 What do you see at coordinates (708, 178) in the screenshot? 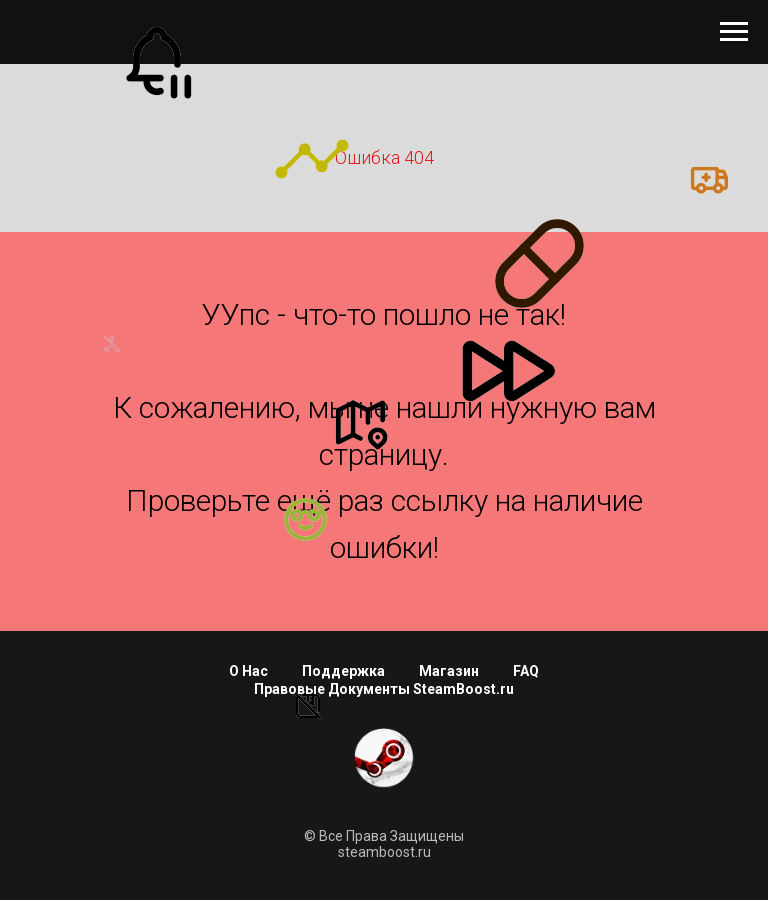
I see `access emergency medical services` at bounding box center [708, 178].